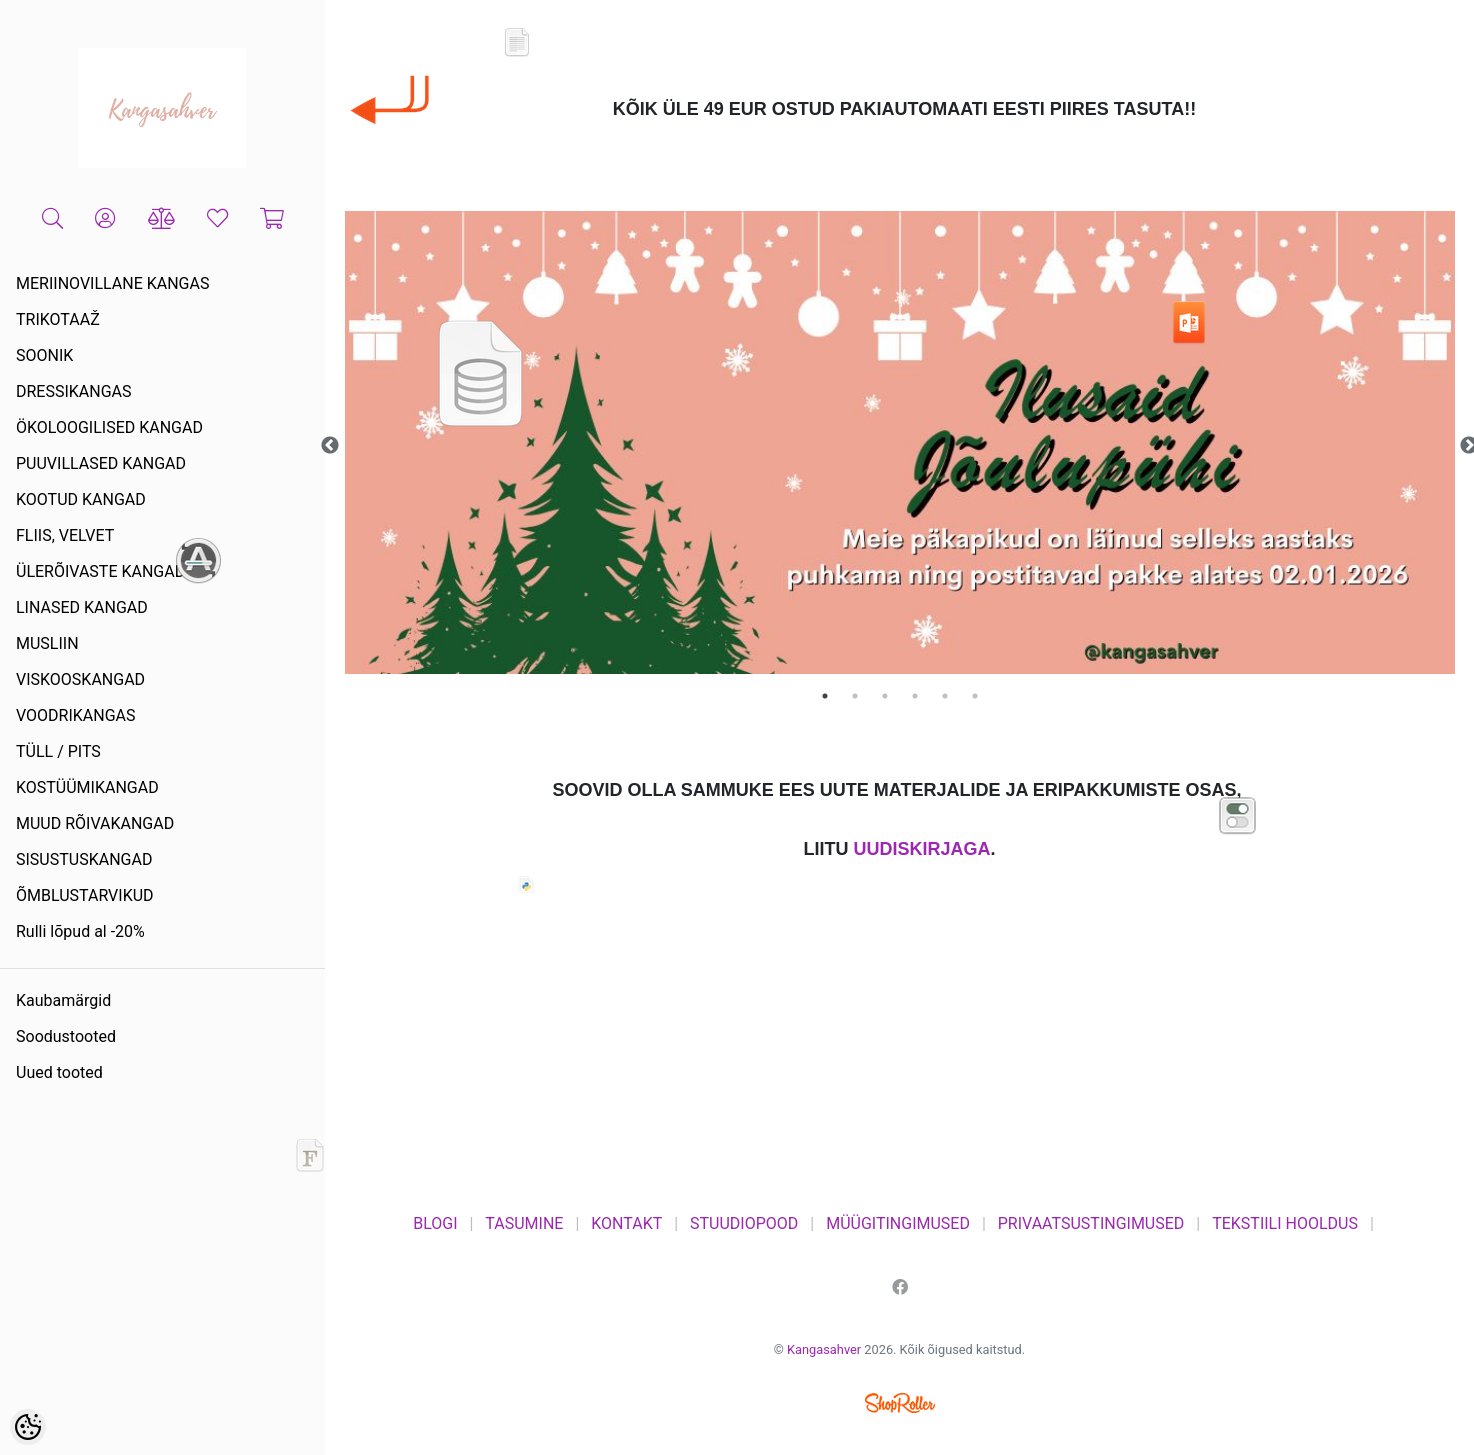 Image resolution: width=1474 pixels, height=1455 pixels. Describe the element at coordinates (480, 373) in the screenshot. I see `sqlite3 database file` at that location.